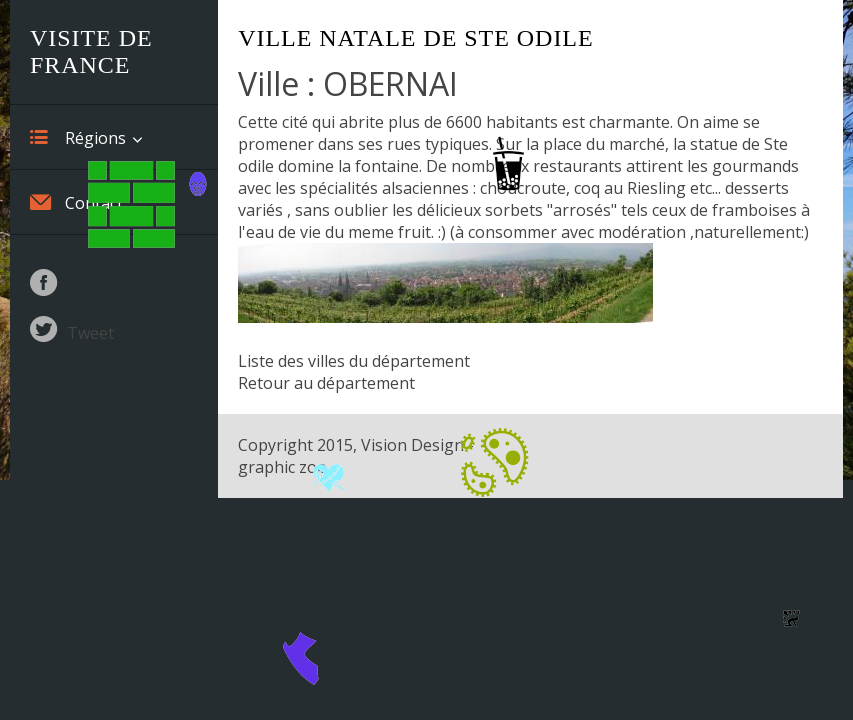 The width and height of the screenshot is (853, 720). I want to click on indicates health regeneration or healing status, so click(328, 478).